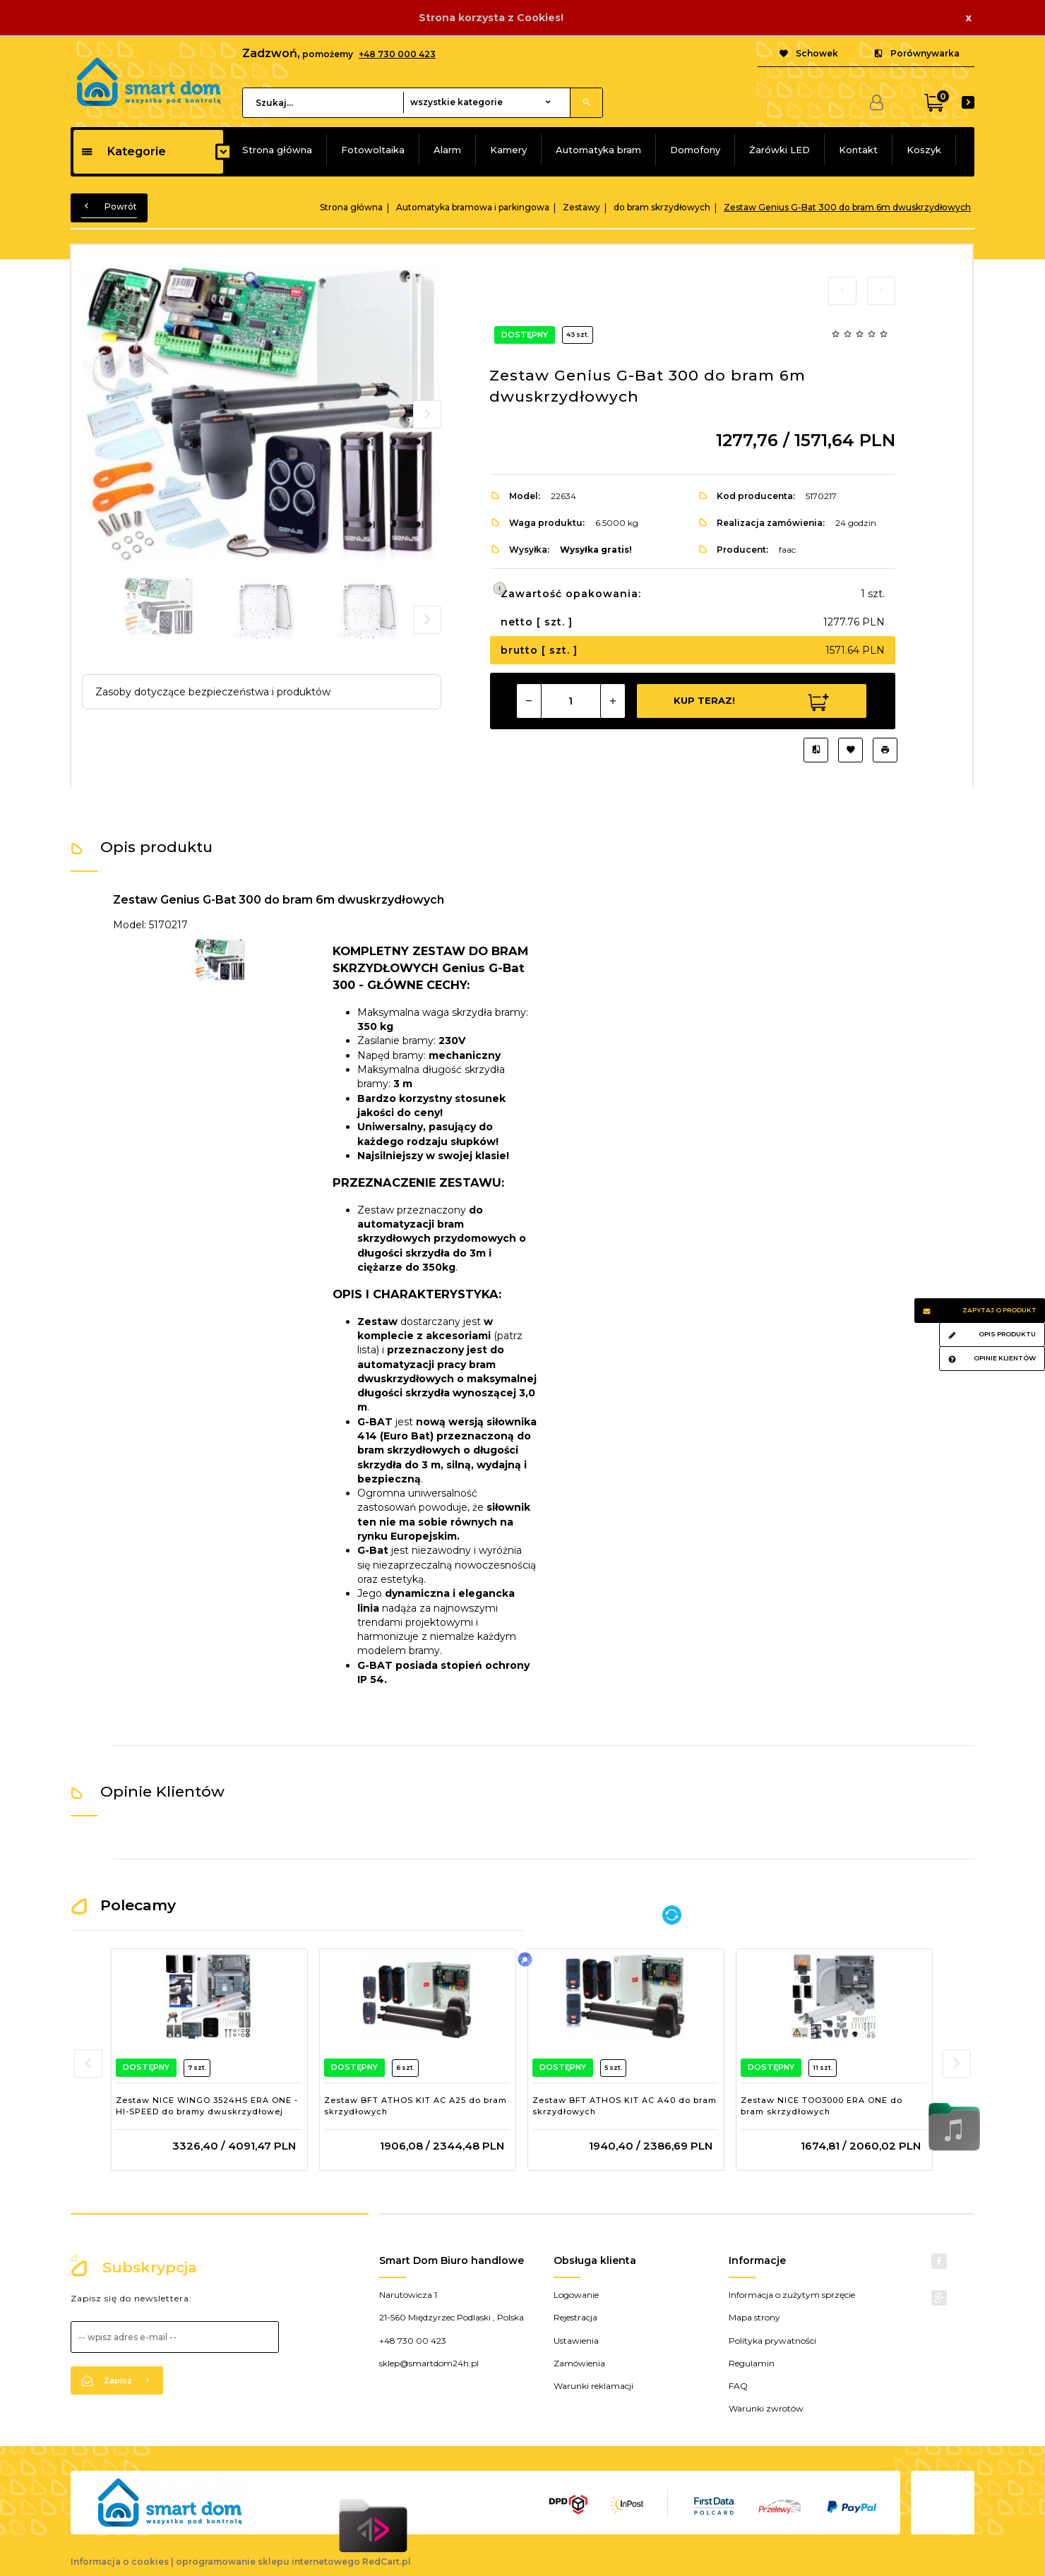 Image resolution: width=1045 pixels, height=2576 pixels. I want to click on open passwords and keys manager, so click(499, 588).